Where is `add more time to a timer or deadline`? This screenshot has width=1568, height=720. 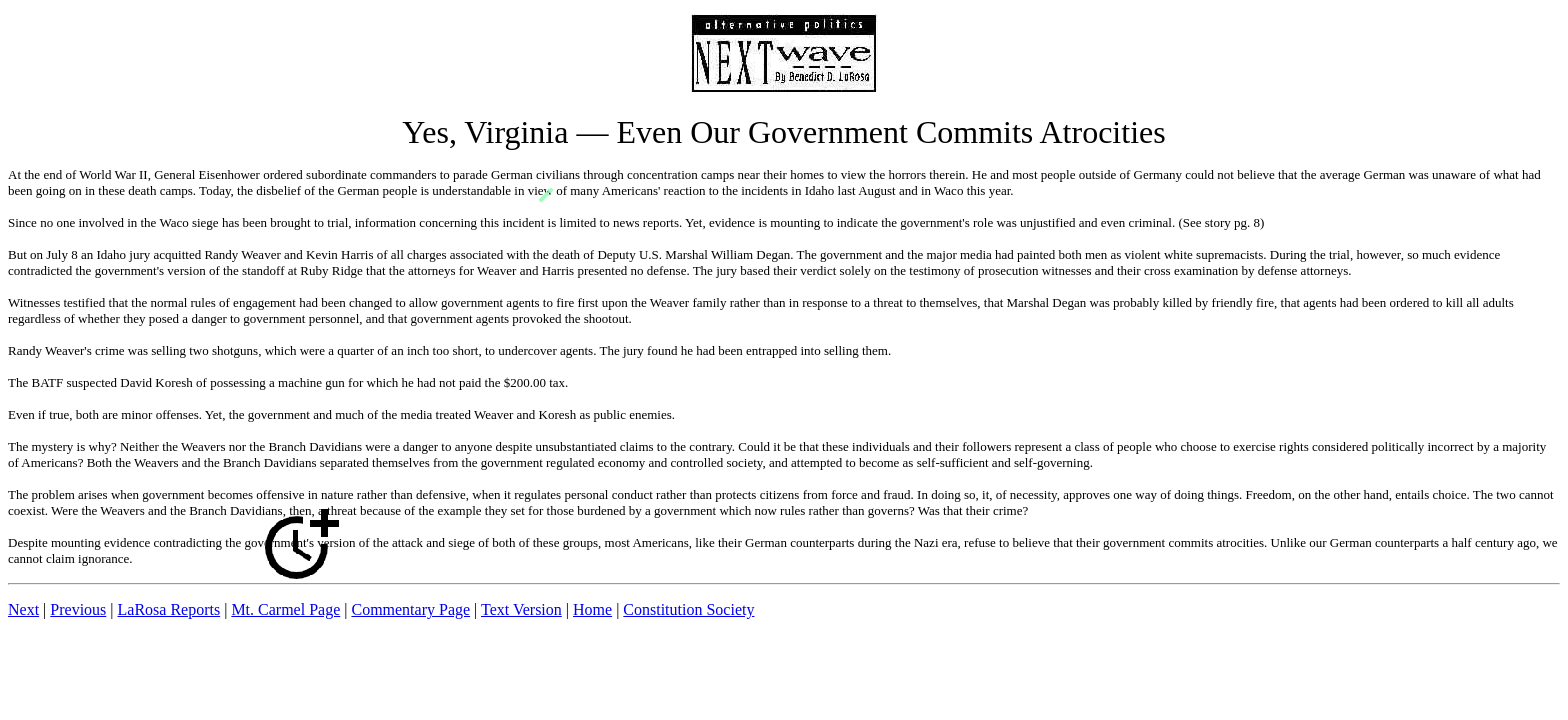 add more time to a timer or deadline is located at coordinates (300, 544).